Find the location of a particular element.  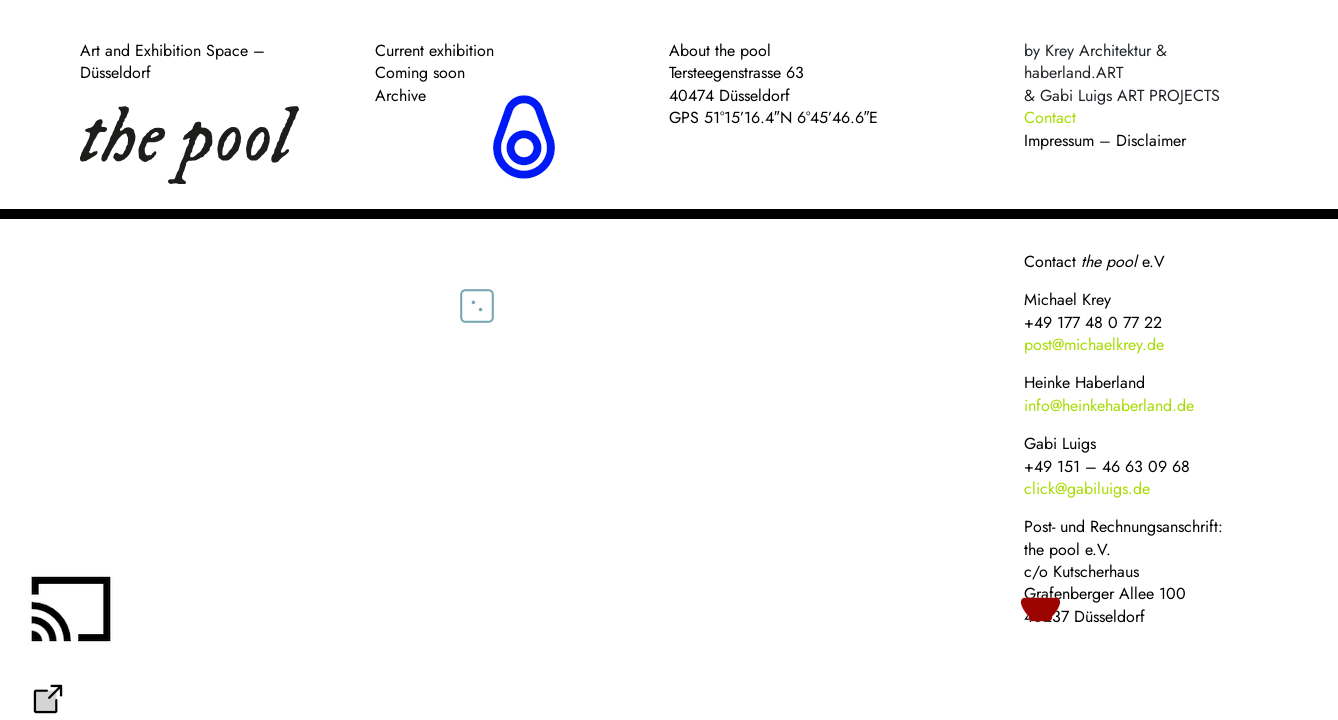

cast to a nearby device is located at coordinates (71, 609).